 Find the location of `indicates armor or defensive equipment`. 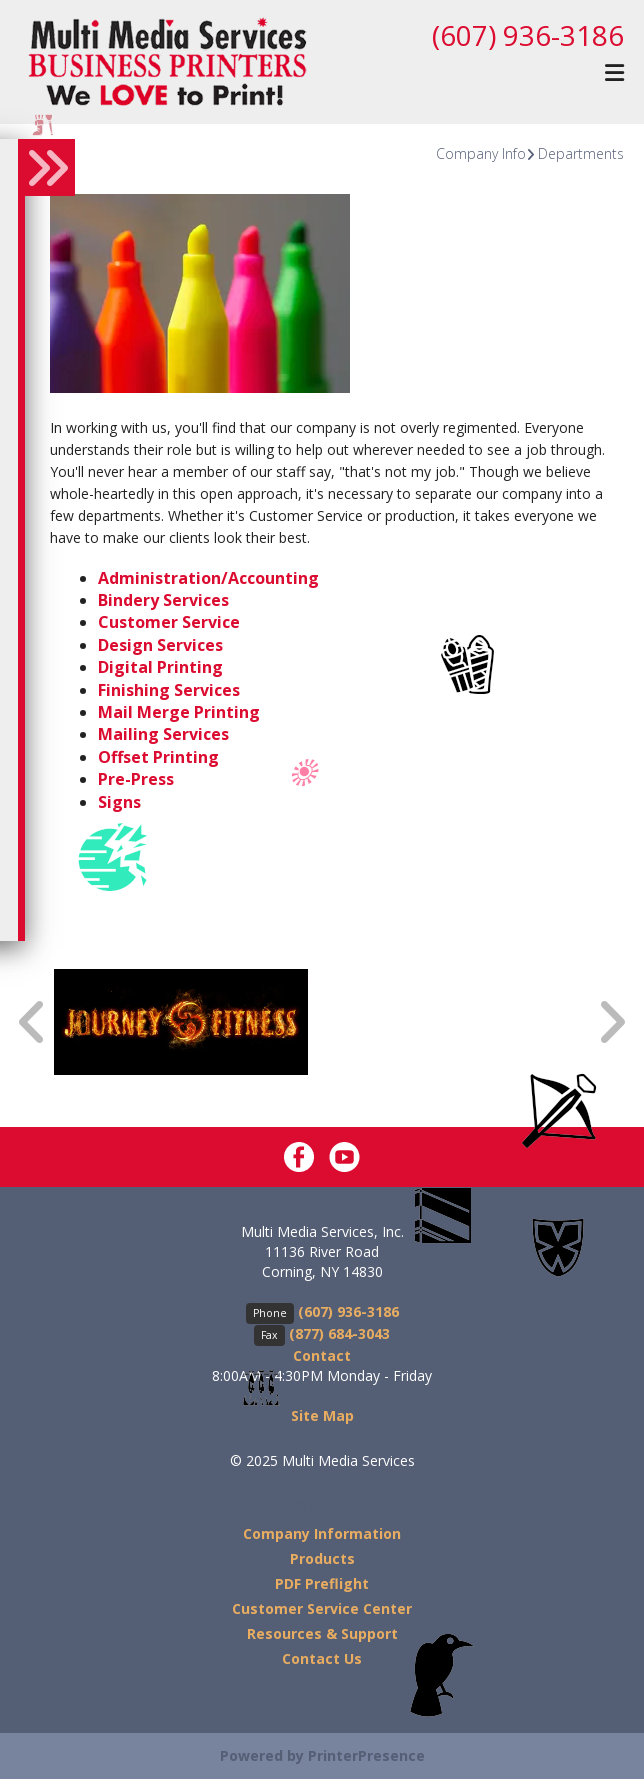

indicates armor or defensive equipment is located at coordinates (442, 1215).